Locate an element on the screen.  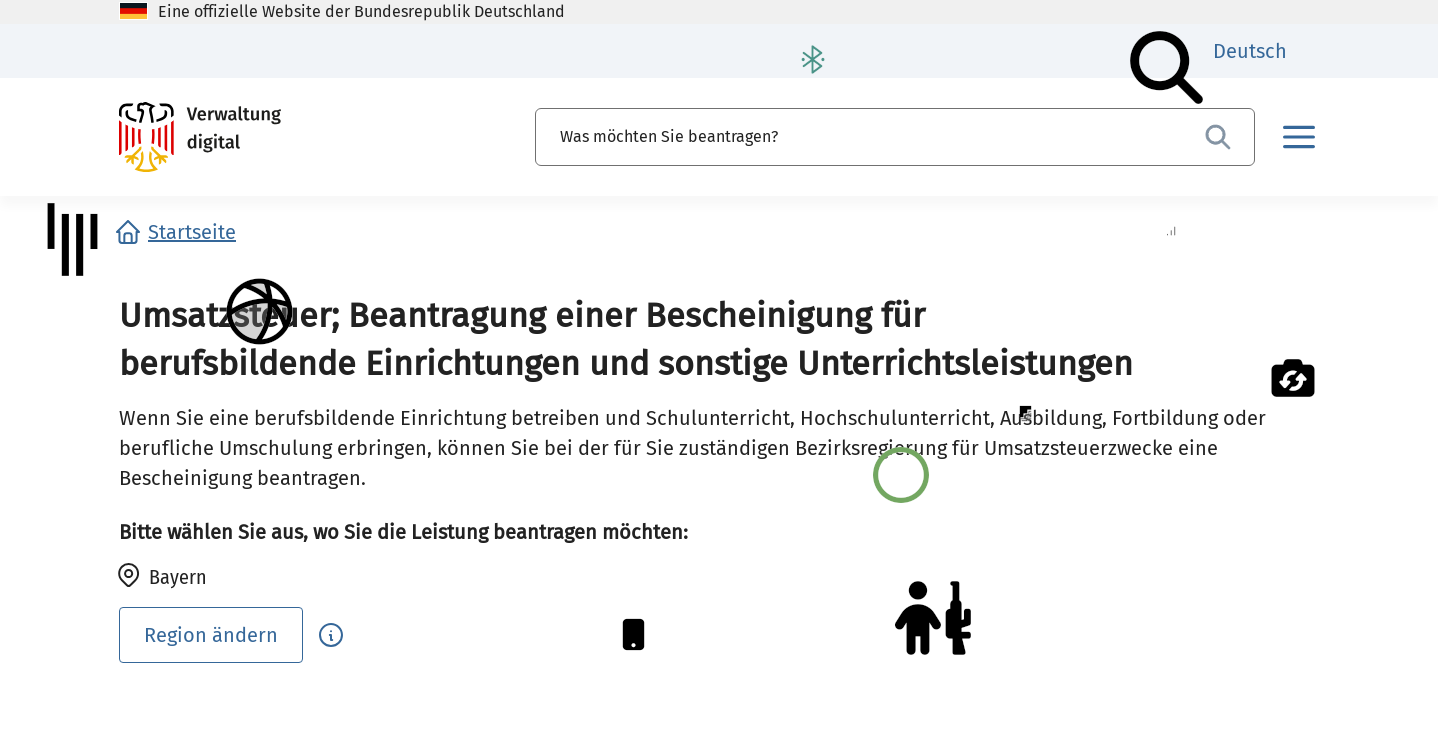
indicates child soldier awareness or prevention cause is located at coordinates (934, 618).